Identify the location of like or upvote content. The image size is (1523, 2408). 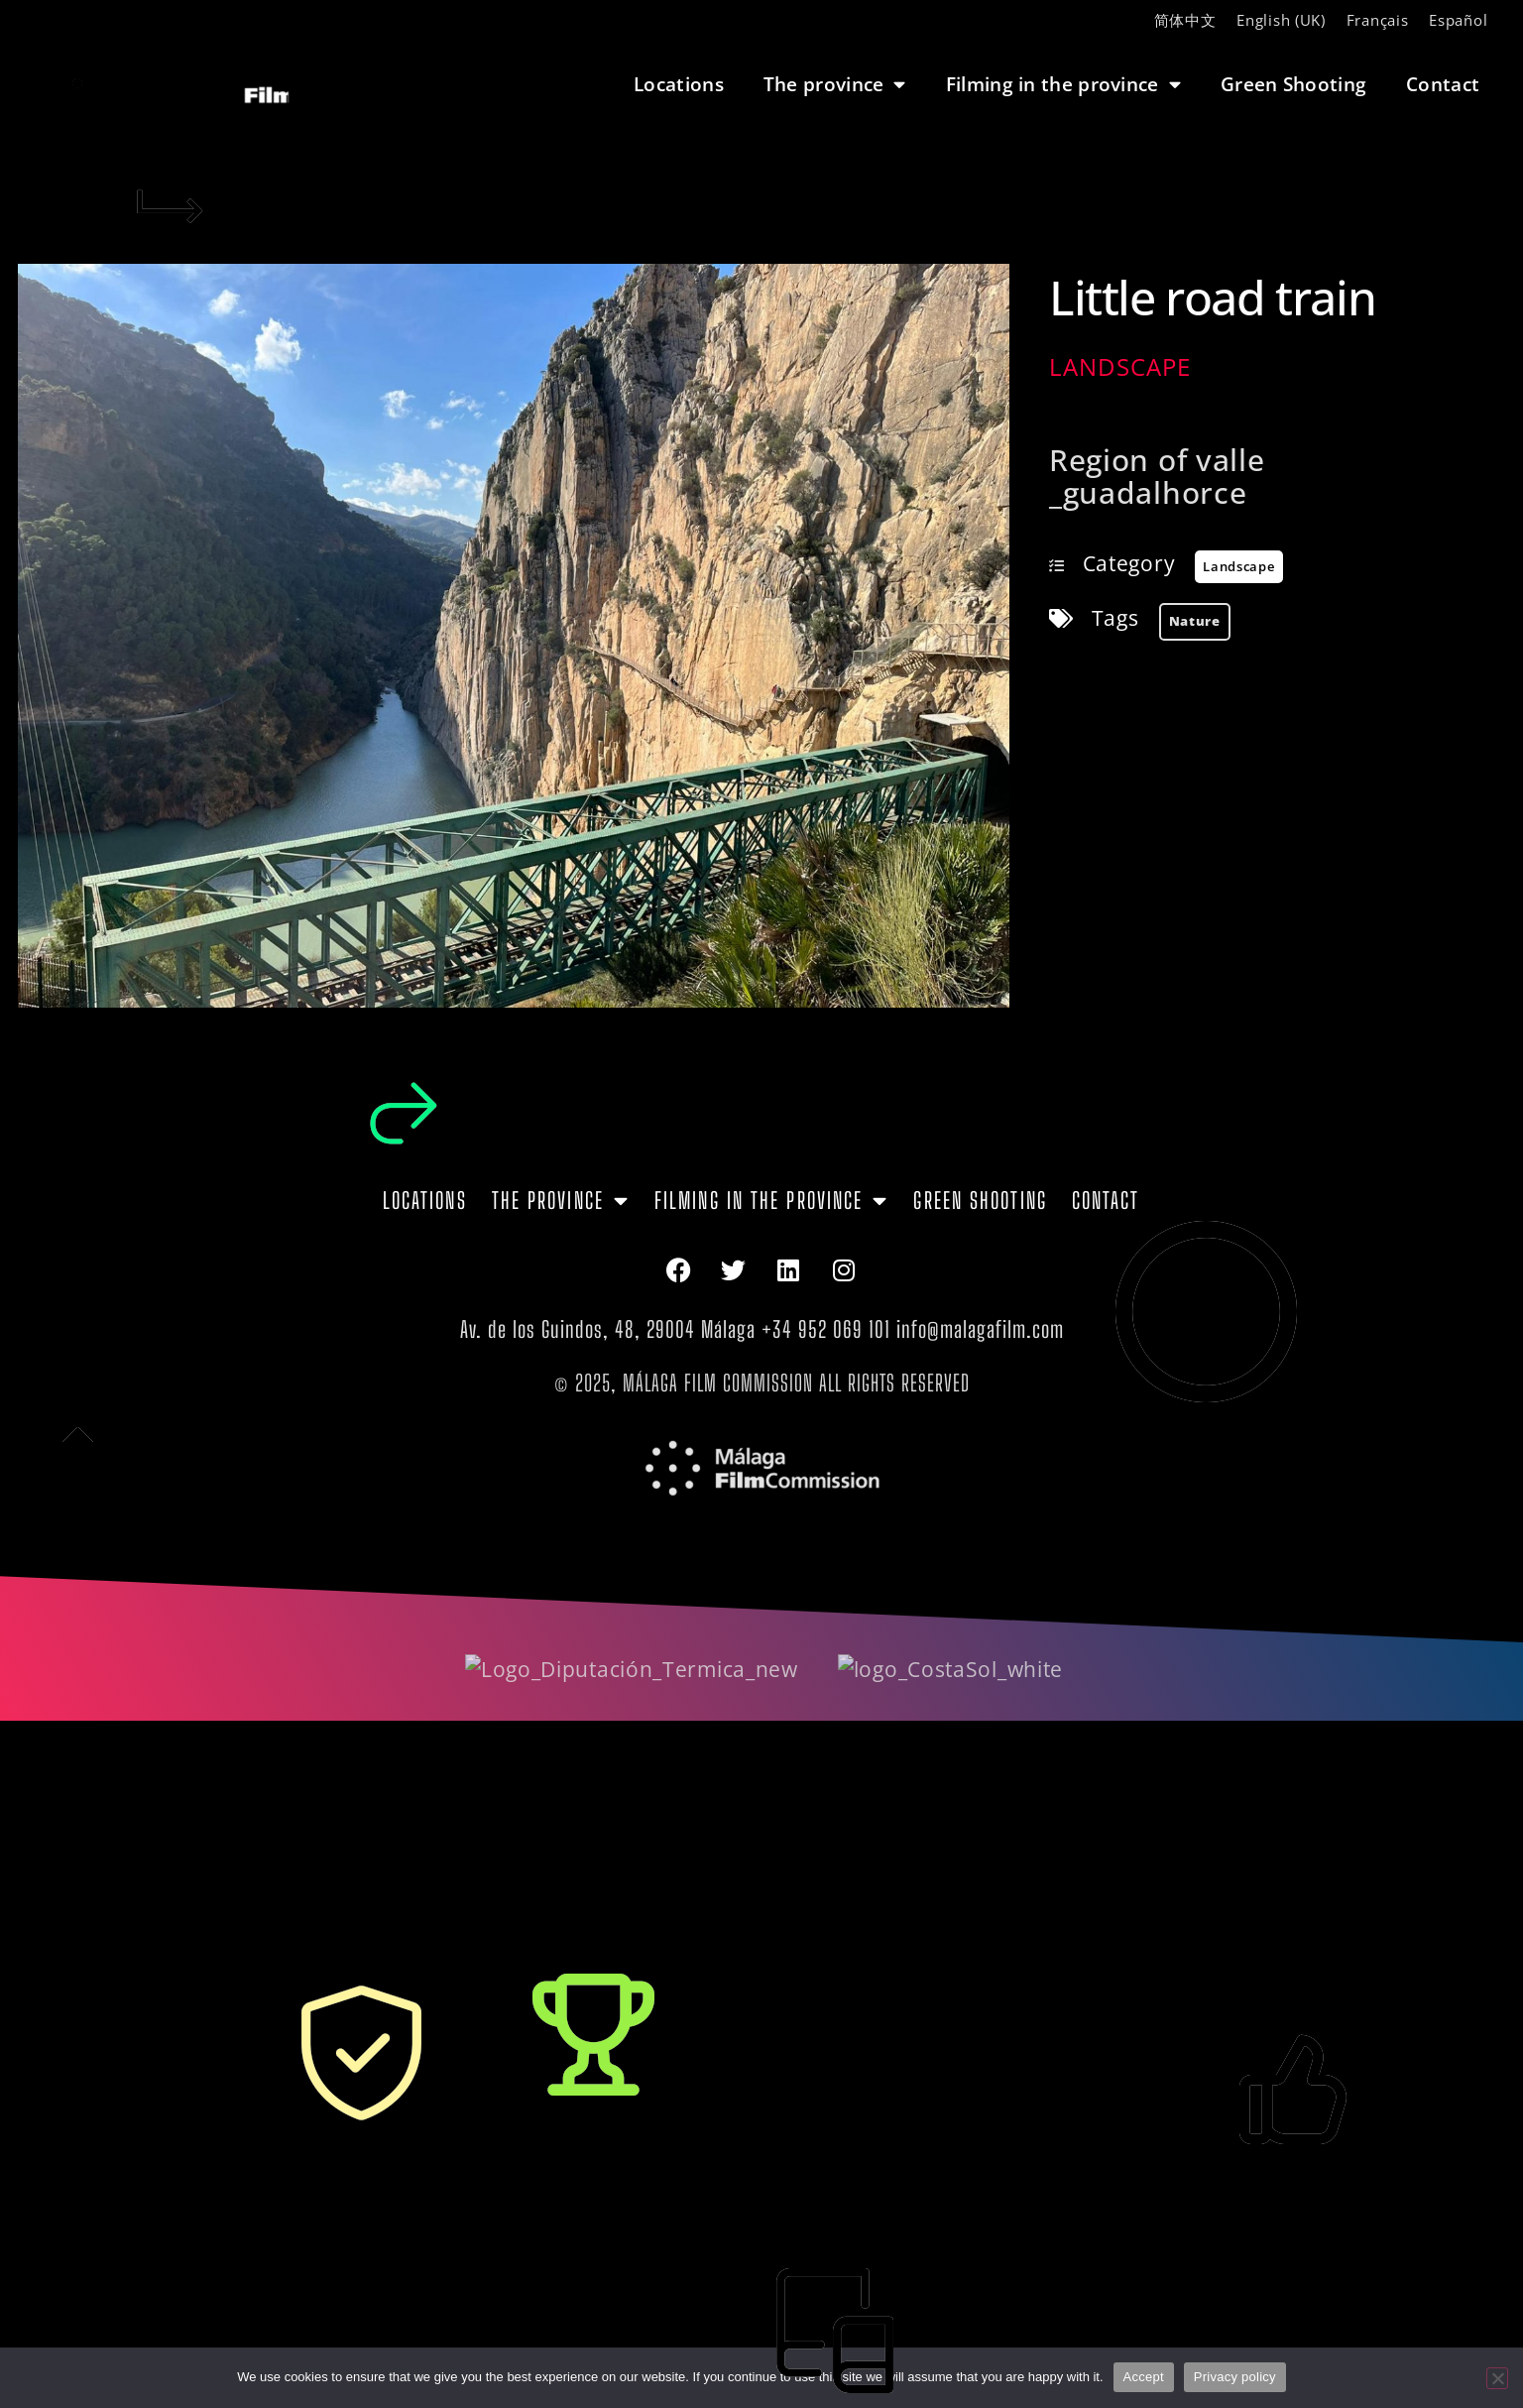
(1295, 2089).